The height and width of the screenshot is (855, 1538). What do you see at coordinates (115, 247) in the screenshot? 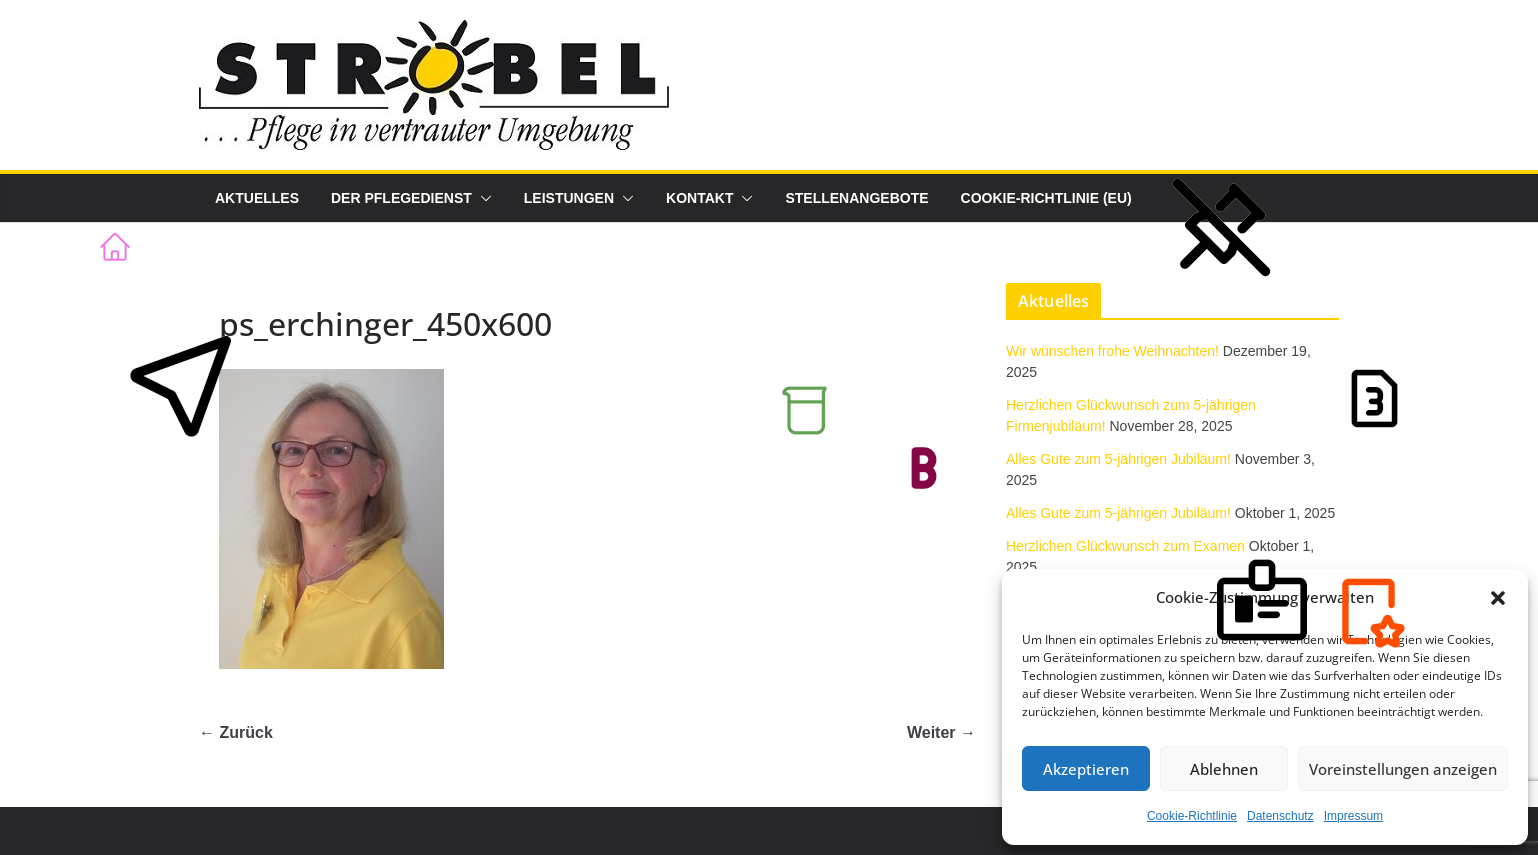
I see `navigate to home screen` at bounding box center [115, 247].